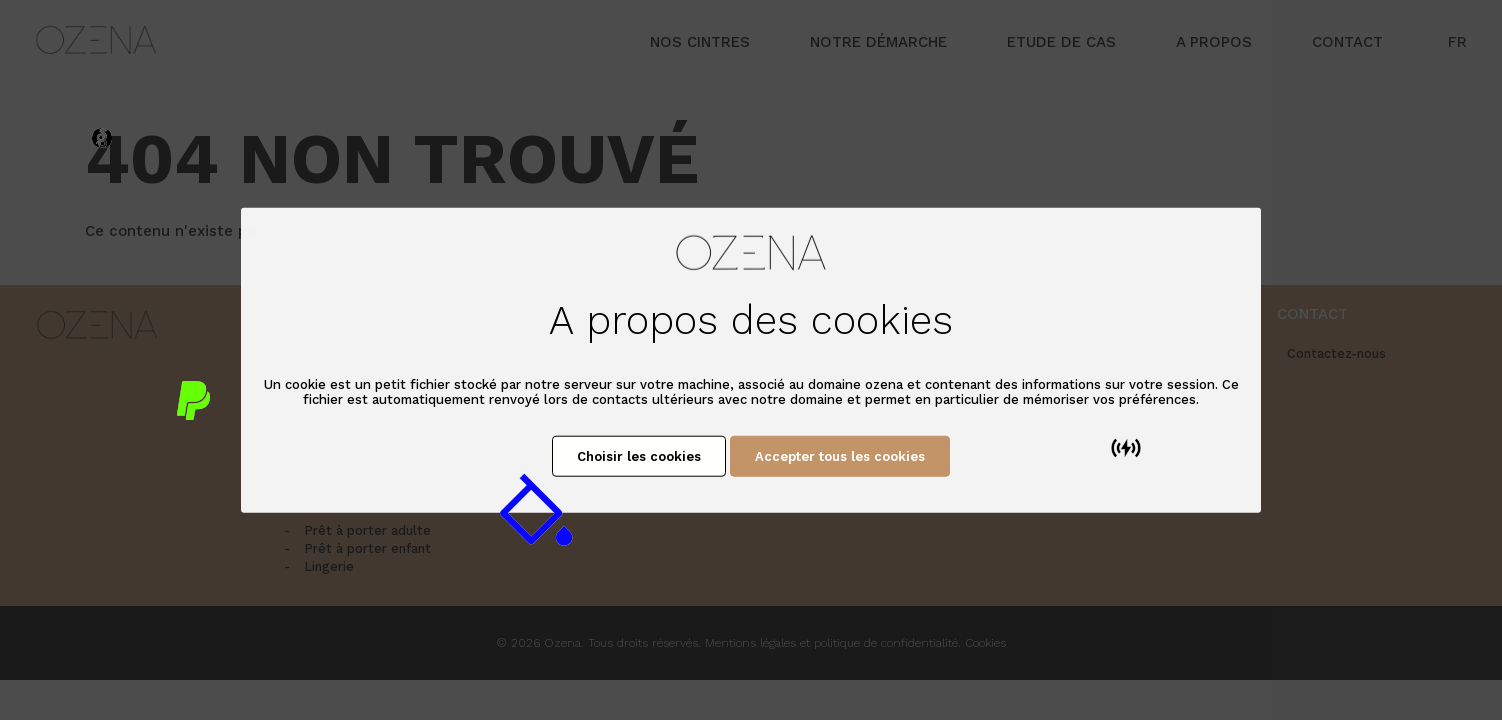 This screenshot has height=720, width=1502. I want to click on pay with PayPal, so click(193, 400).